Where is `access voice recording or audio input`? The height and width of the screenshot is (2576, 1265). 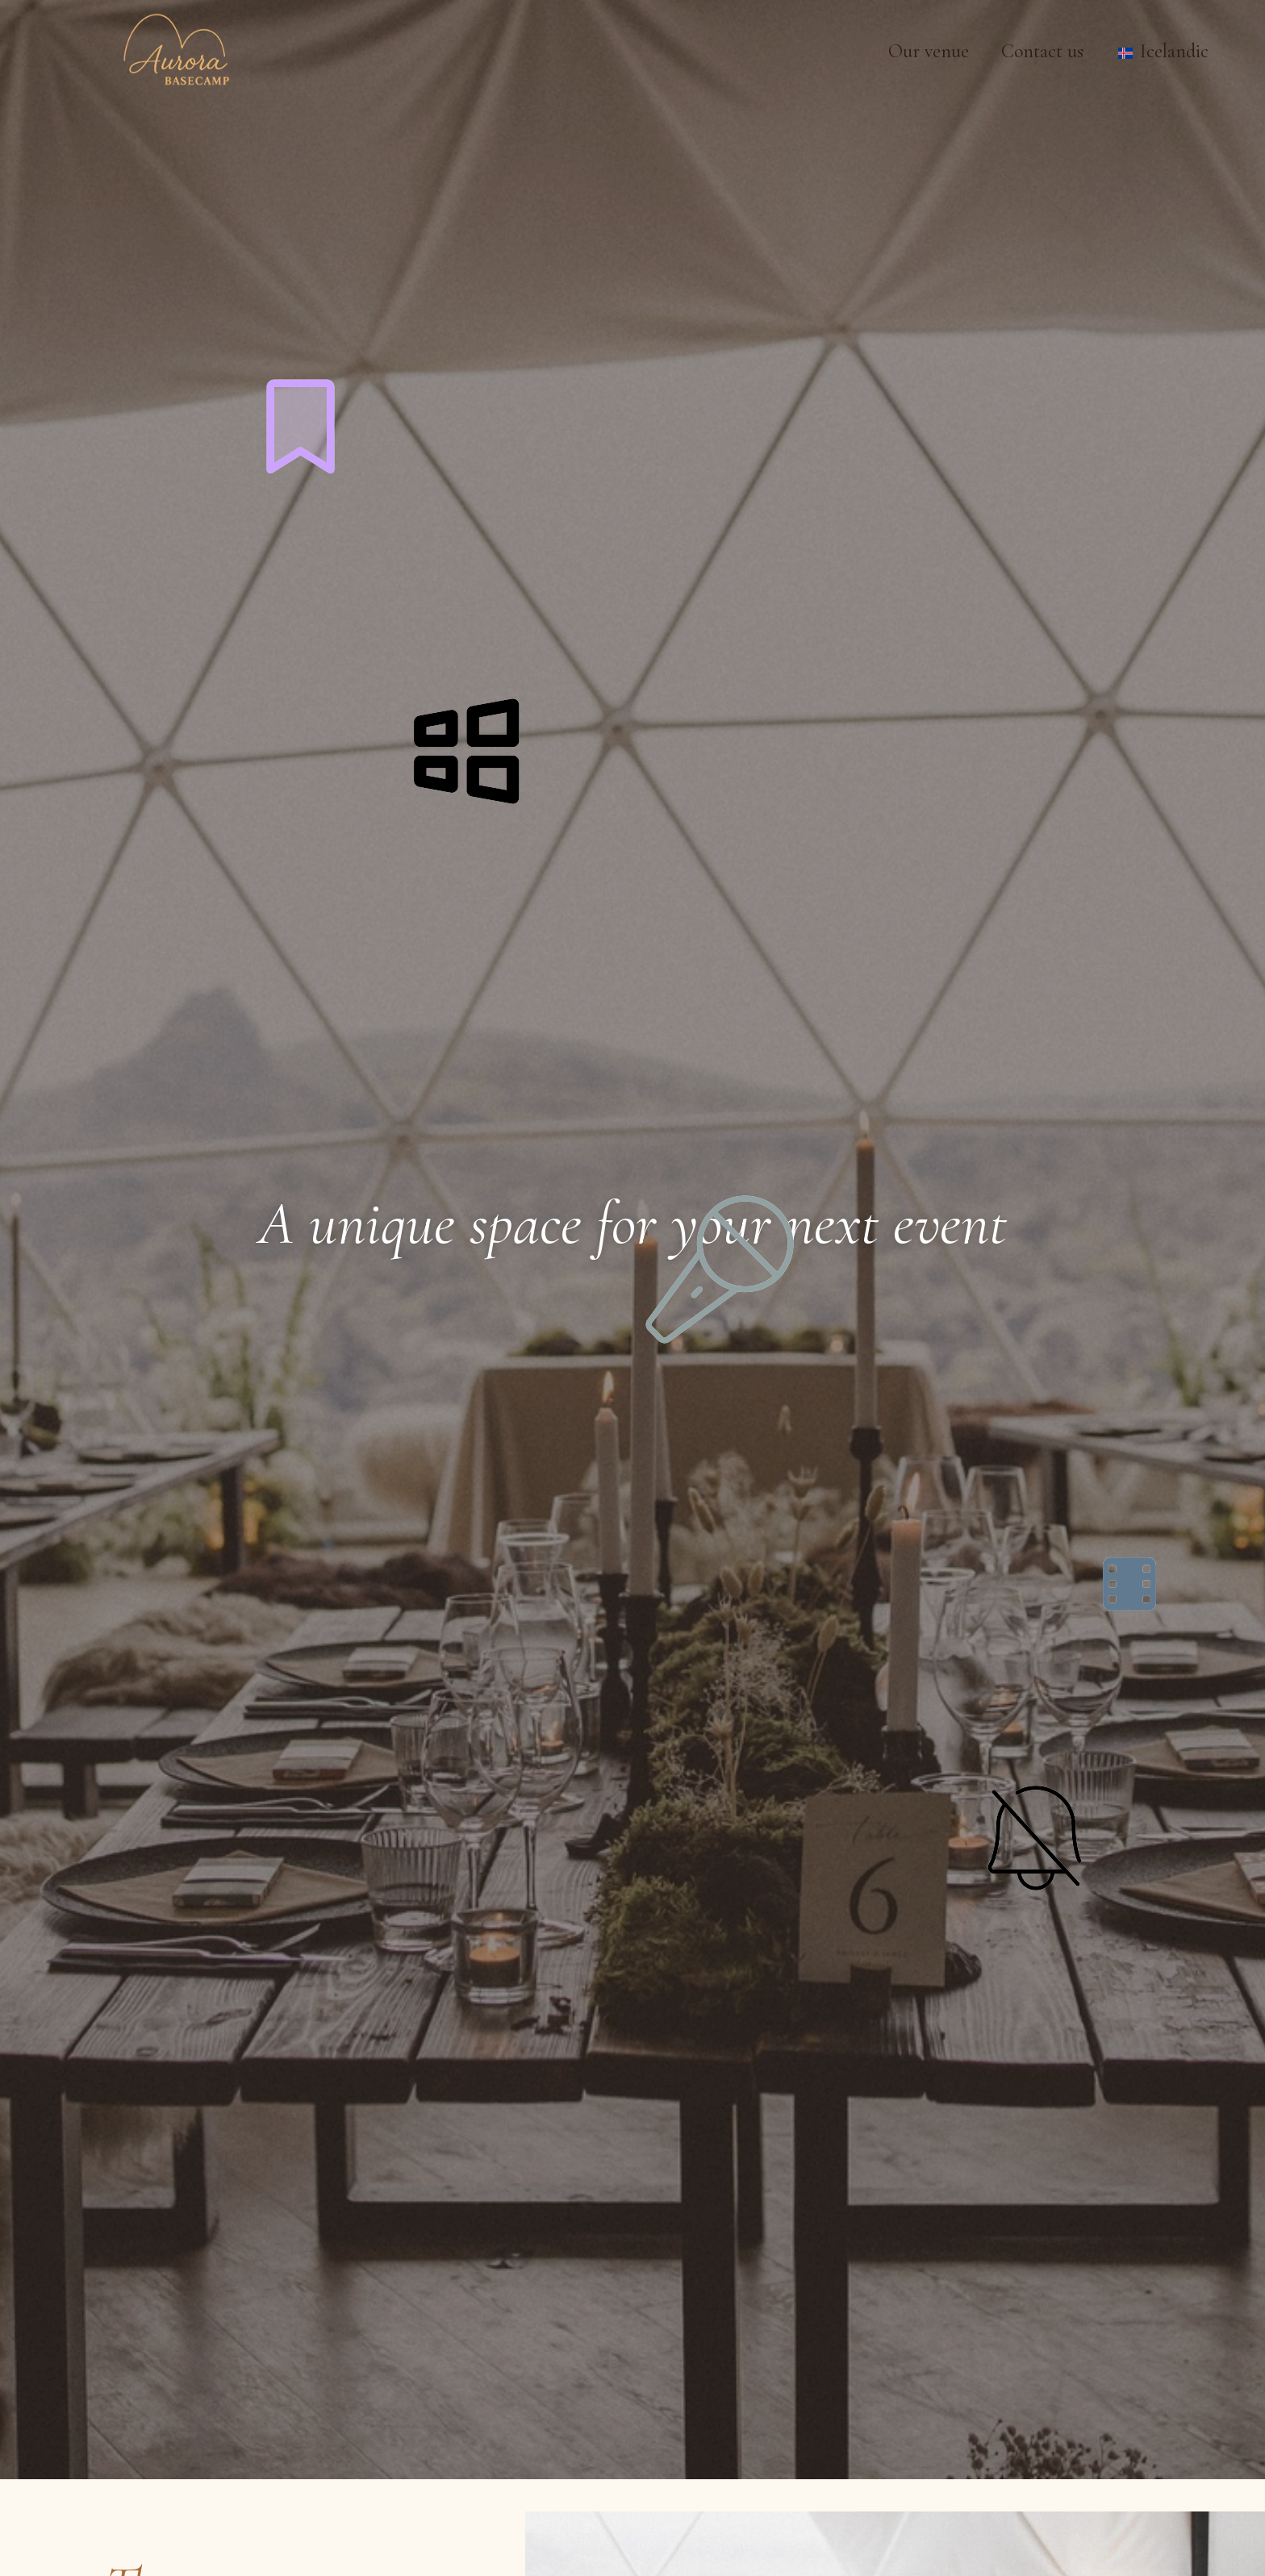 access voice recording or audio input is located at coordinates (716, 1272).